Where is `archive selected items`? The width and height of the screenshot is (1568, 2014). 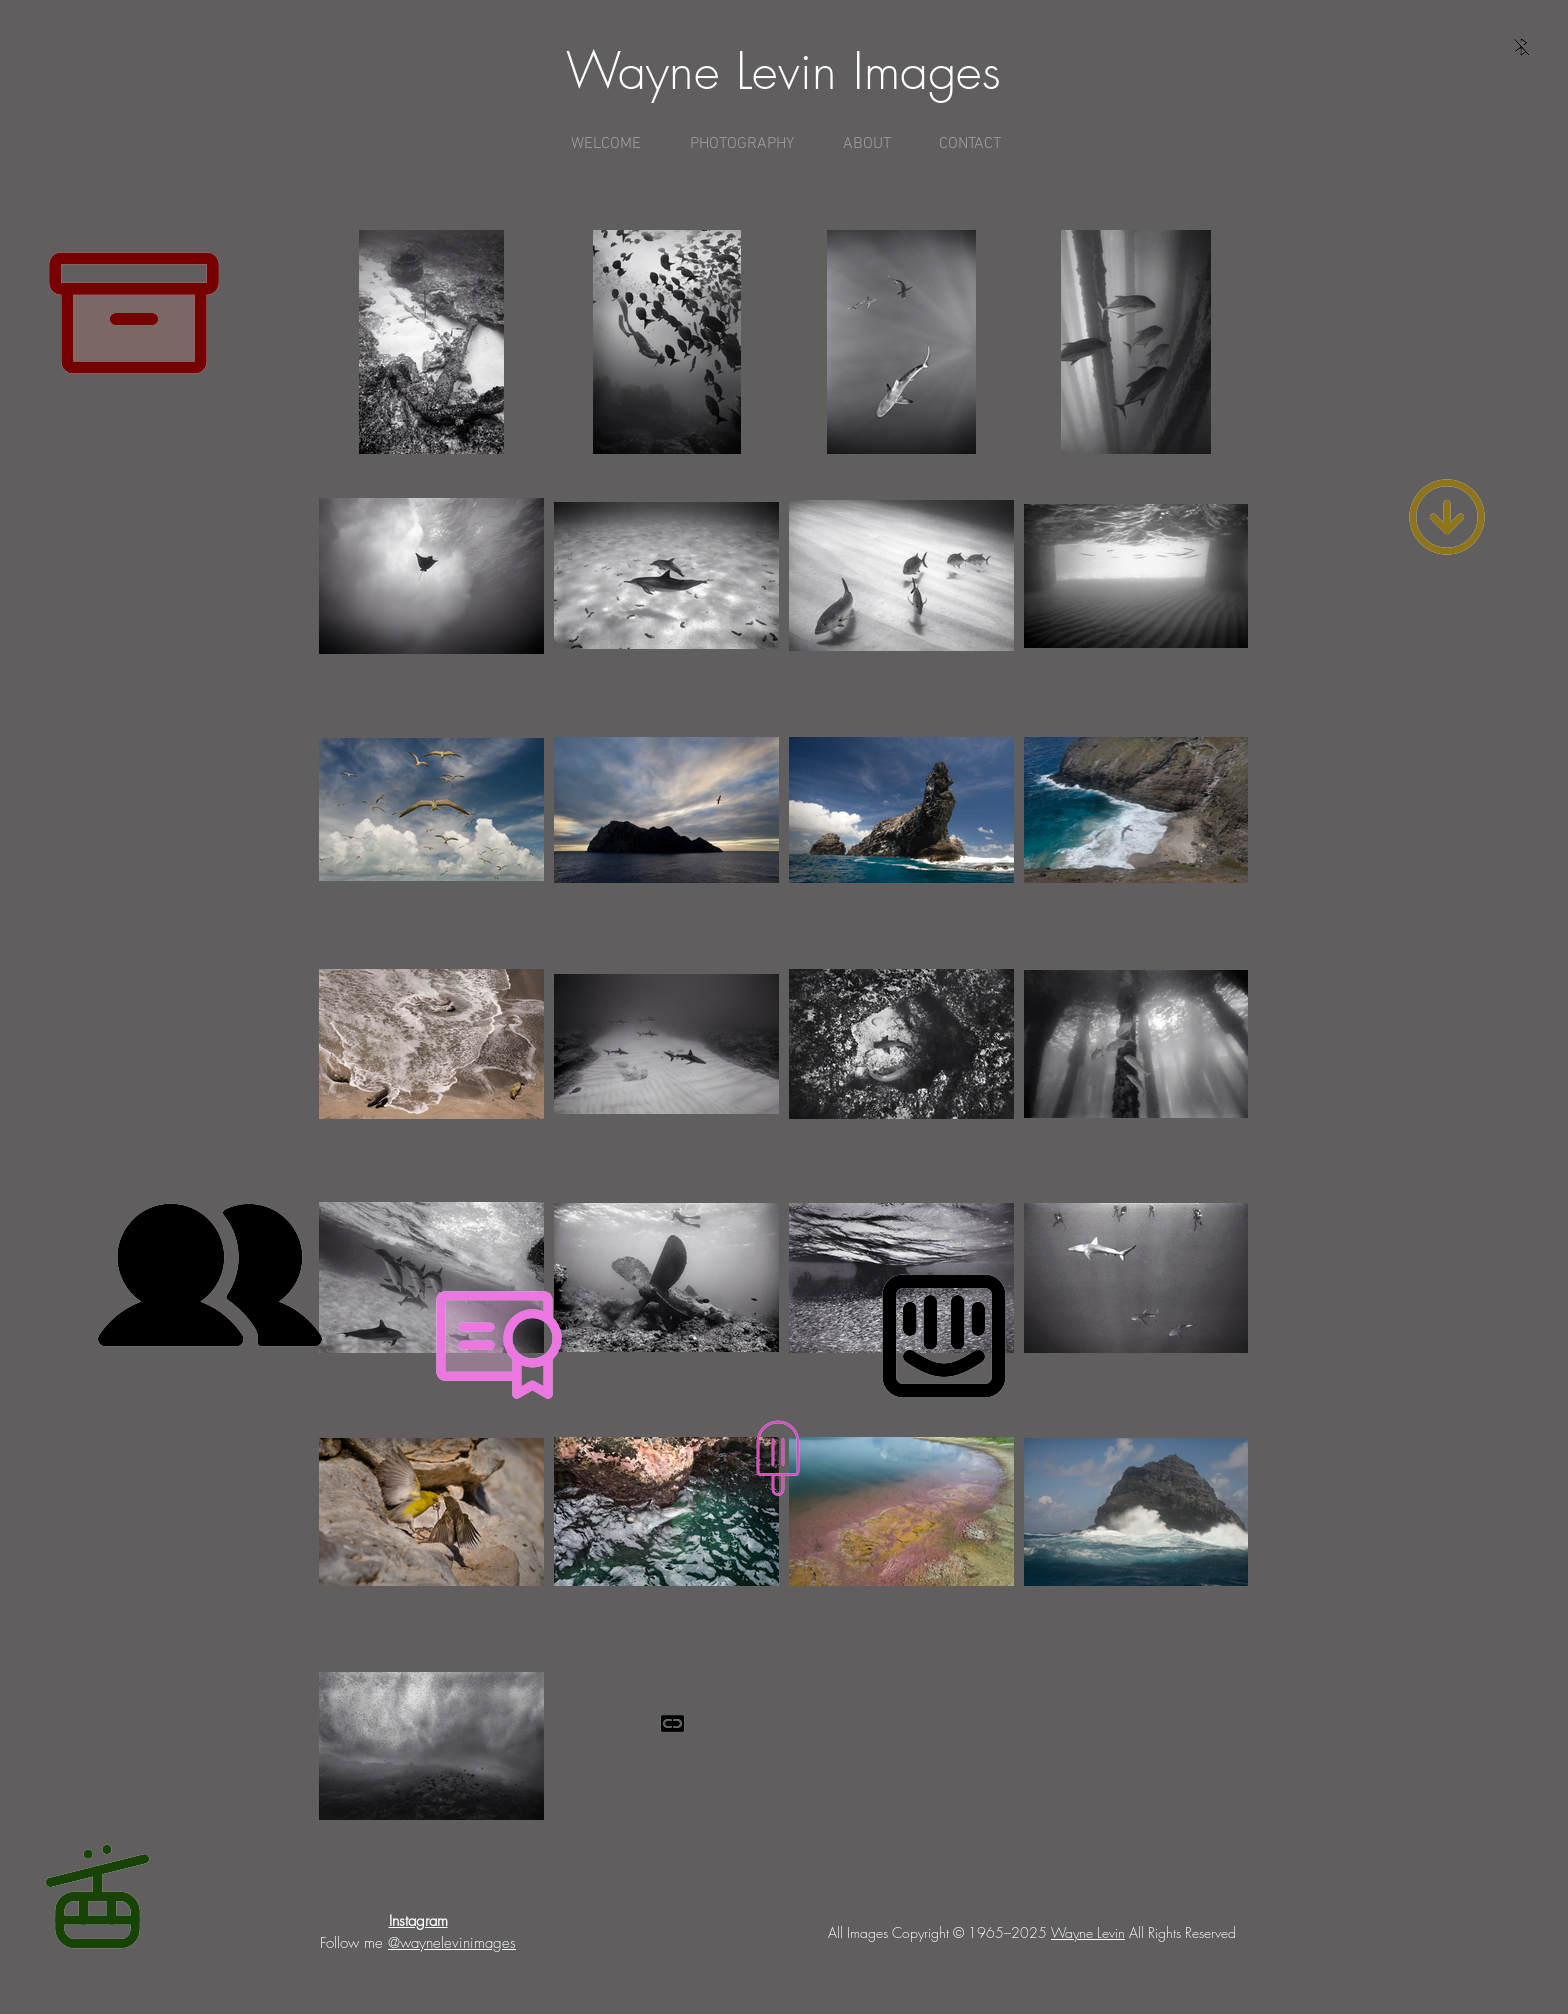 archive selected items is located at coordinates (134, 313).